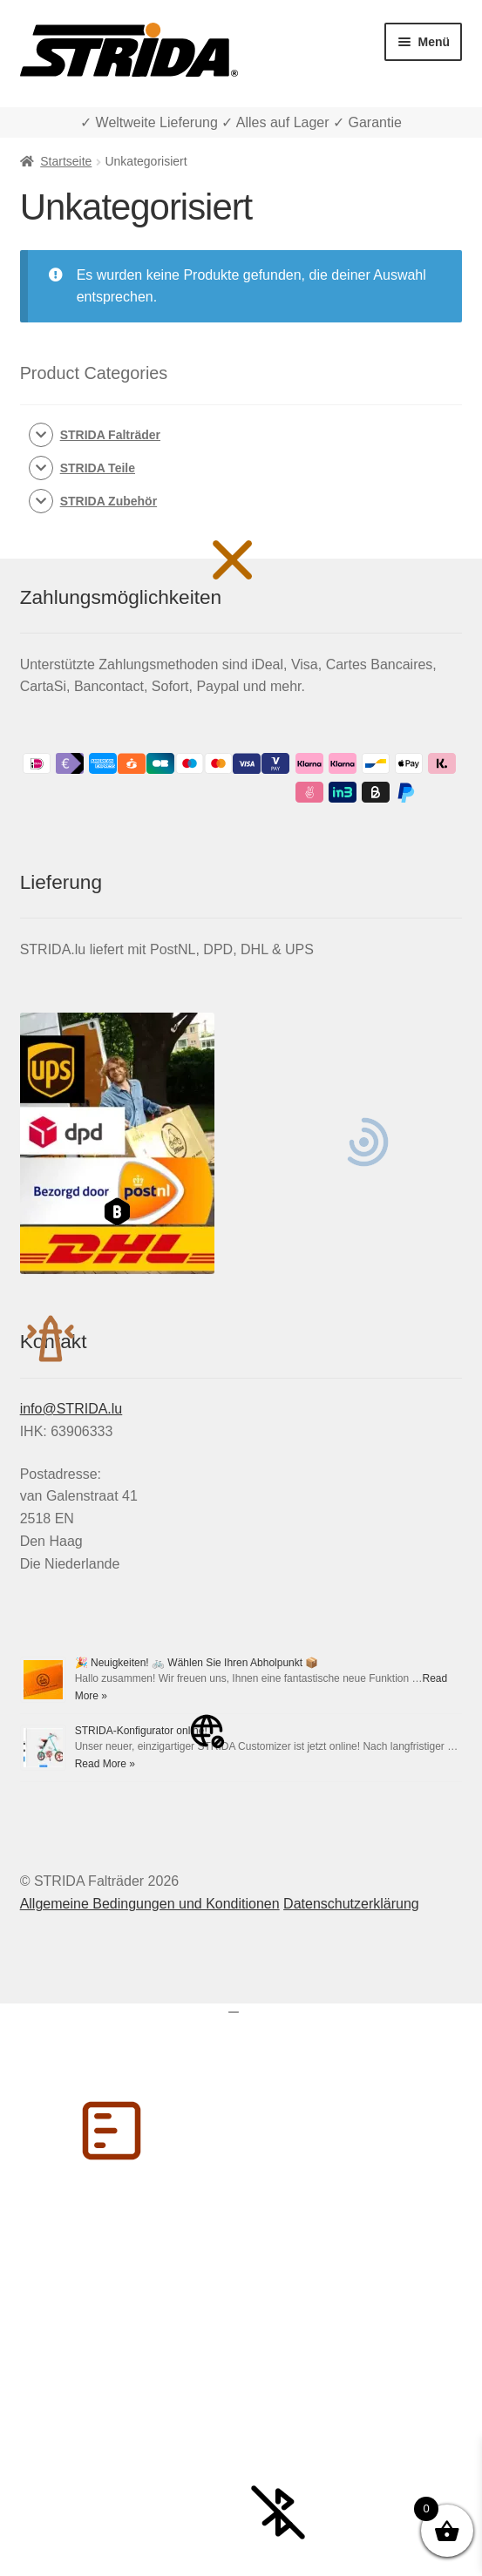  I want to click on decrease quantity or value, so click(234, 2012).